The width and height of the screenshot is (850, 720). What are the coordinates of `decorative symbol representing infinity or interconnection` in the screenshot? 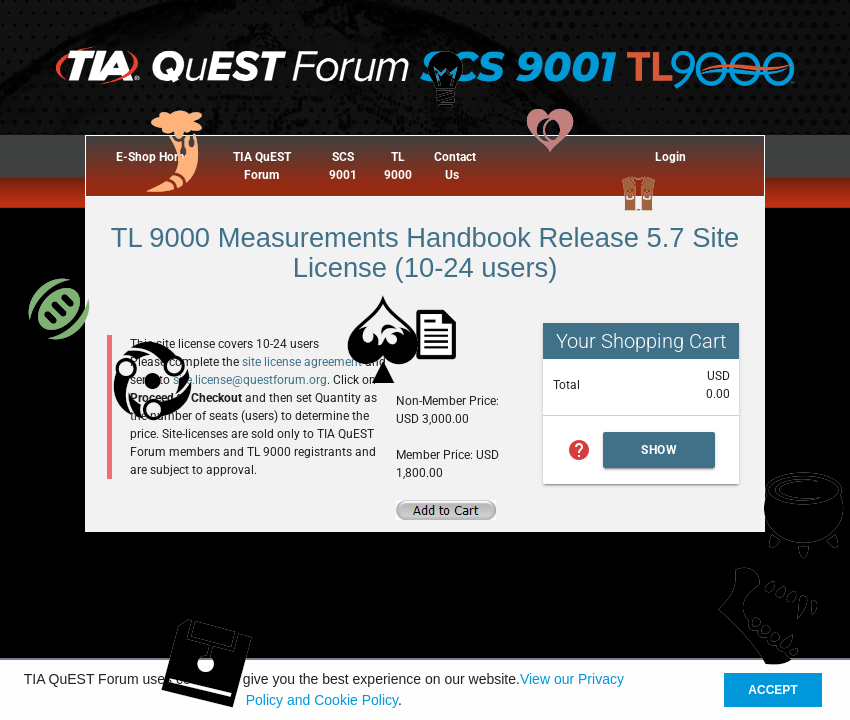 It's located at (152, 381).